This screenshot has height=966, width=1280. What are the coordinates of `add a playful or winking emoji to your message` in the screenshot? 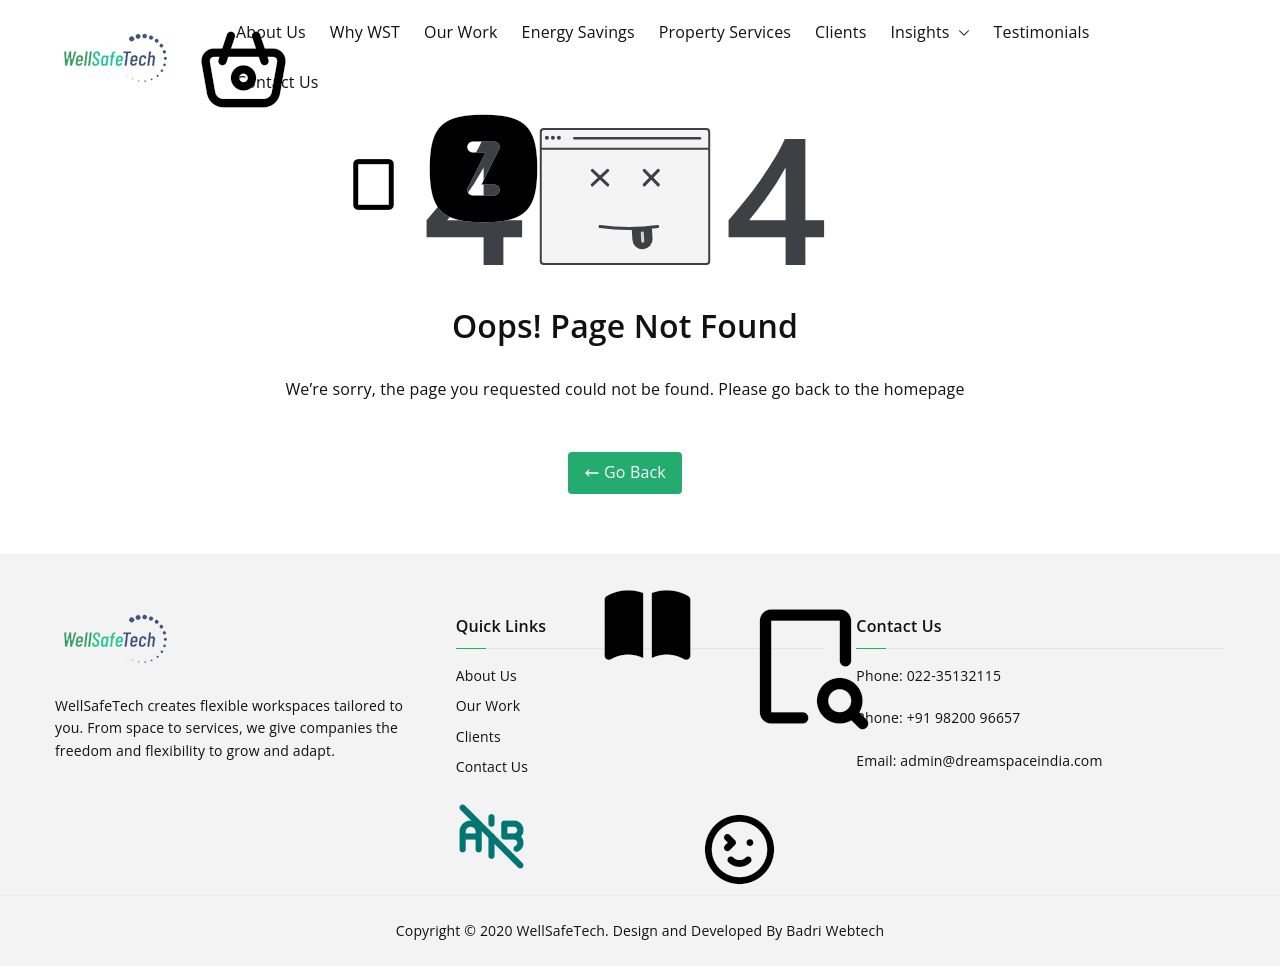 It's located at (739, 849).